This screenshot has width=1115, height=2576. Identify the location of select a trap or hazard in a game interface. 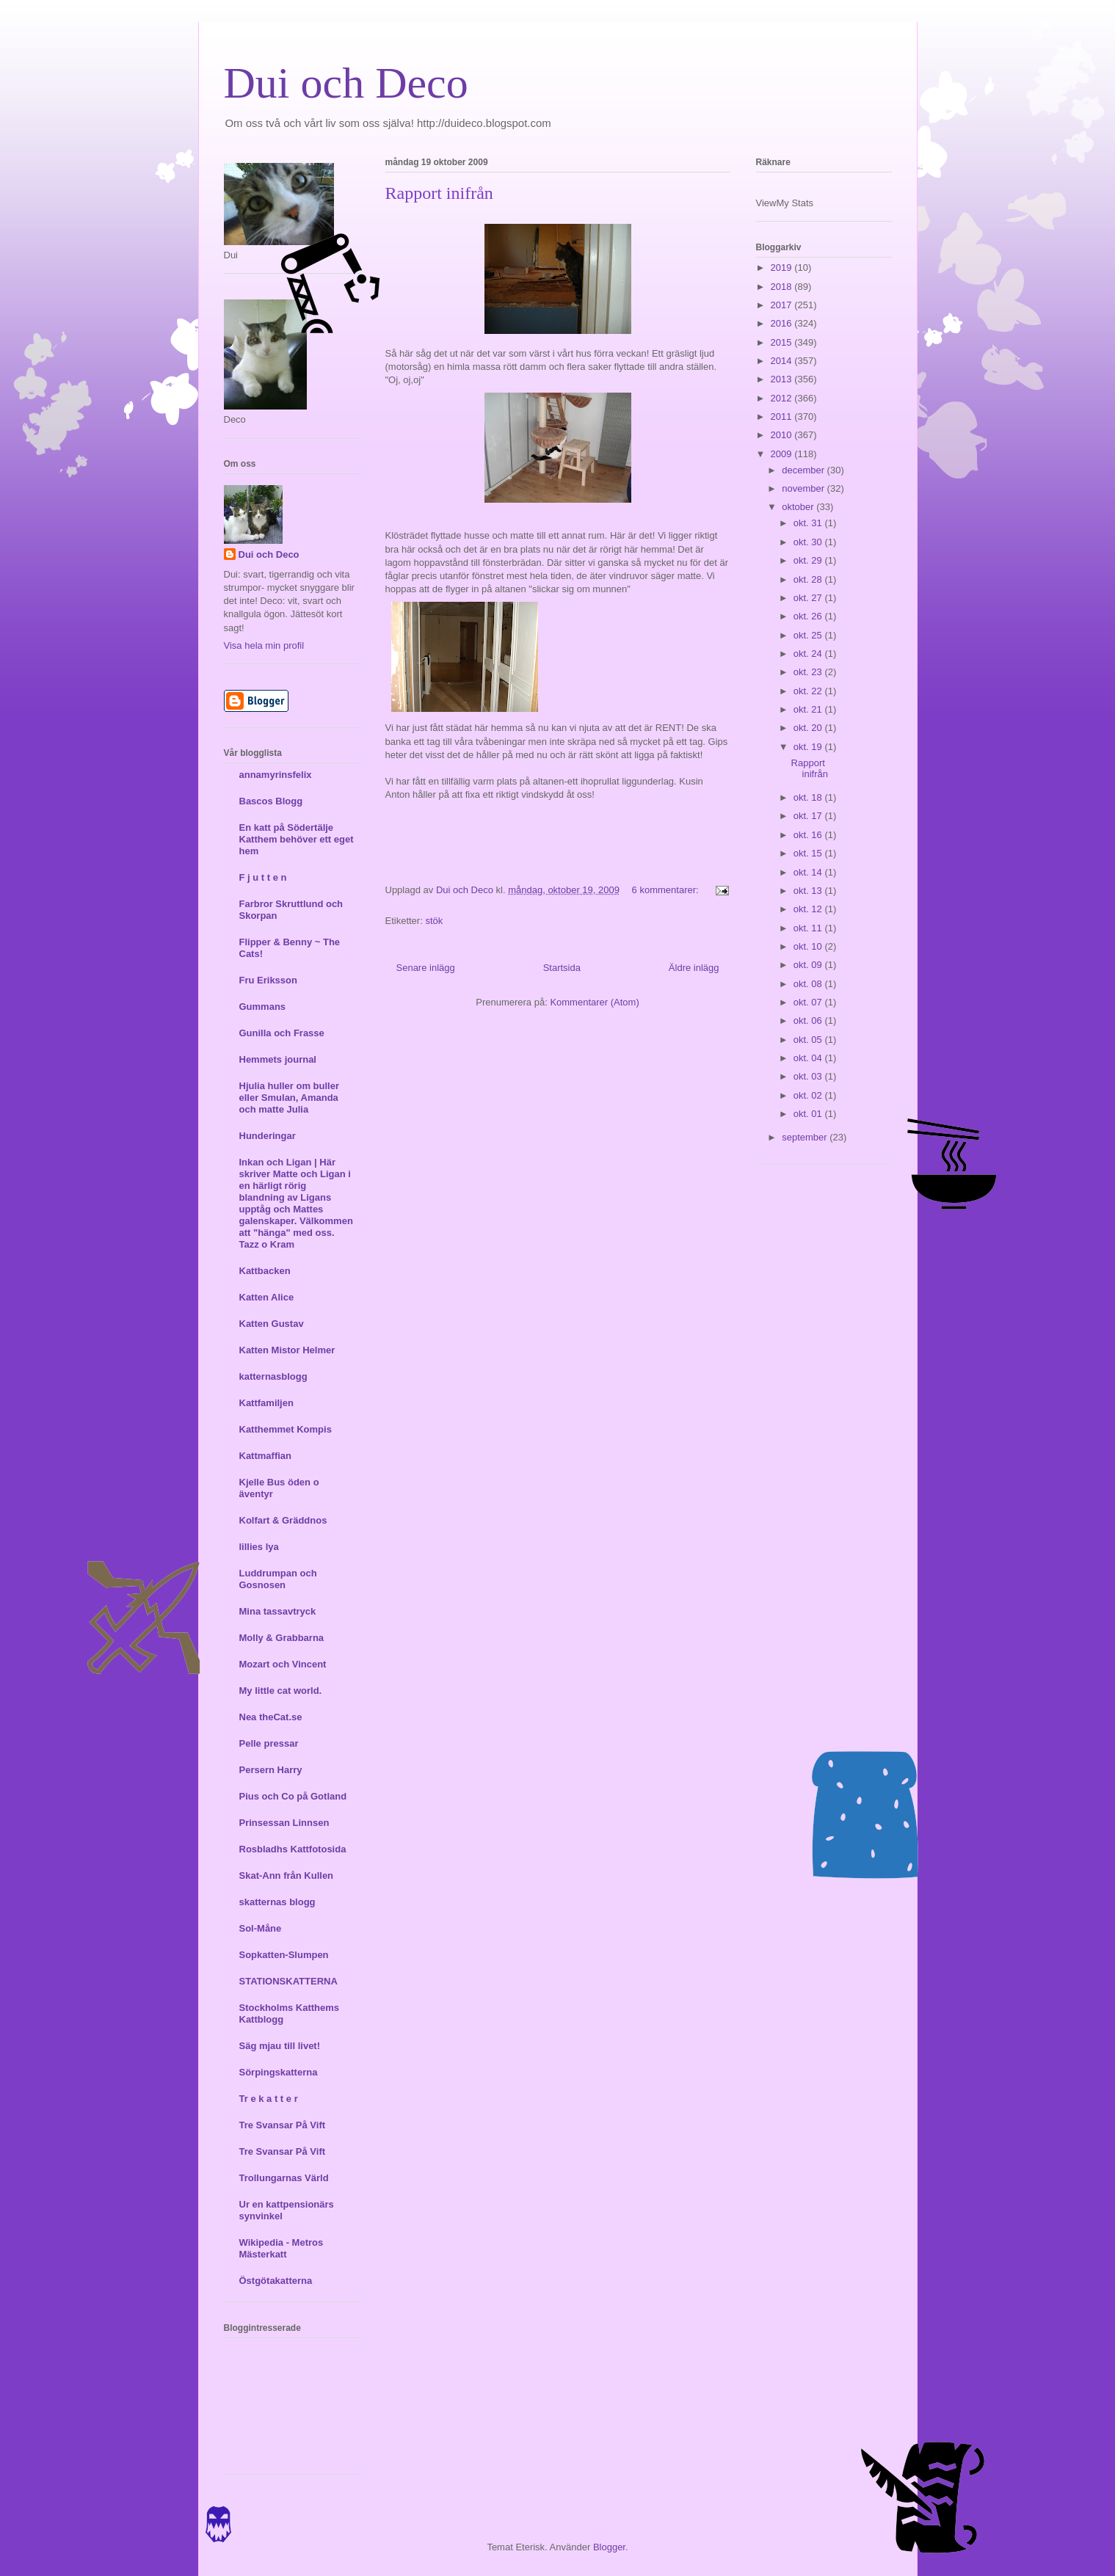
(218, 2524).